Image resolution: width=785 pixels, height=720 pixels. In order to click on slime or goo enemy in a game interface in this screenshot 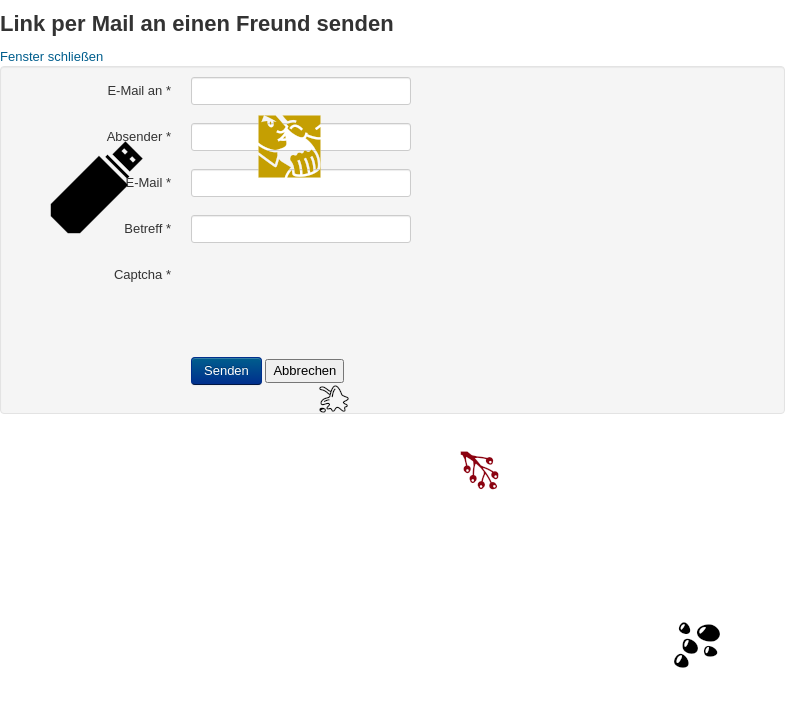, I will do `click(334, 399)`.